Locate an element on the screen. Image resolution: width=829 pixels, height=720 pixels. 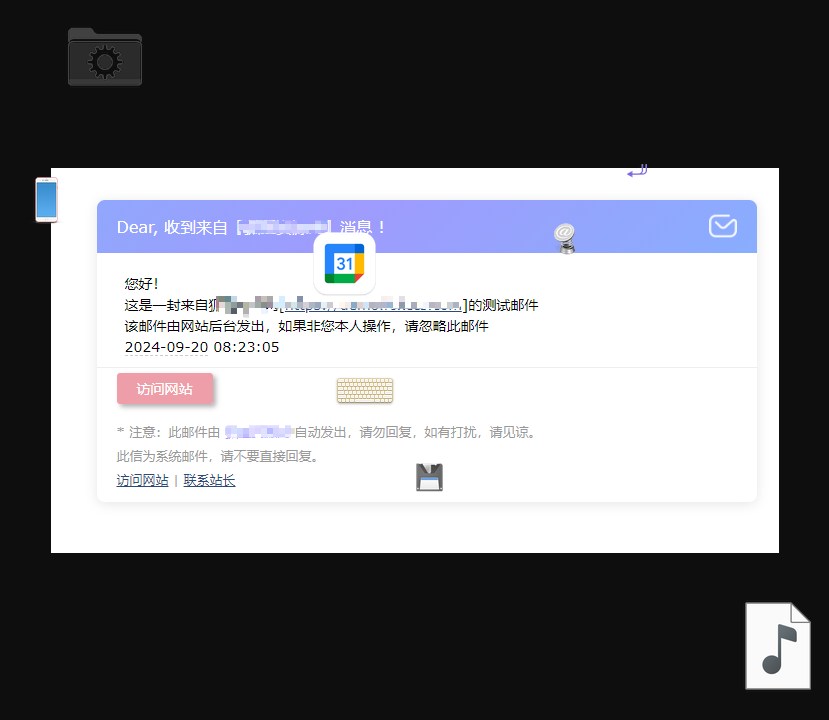
open an audio file is located at coordinates (778, 646).